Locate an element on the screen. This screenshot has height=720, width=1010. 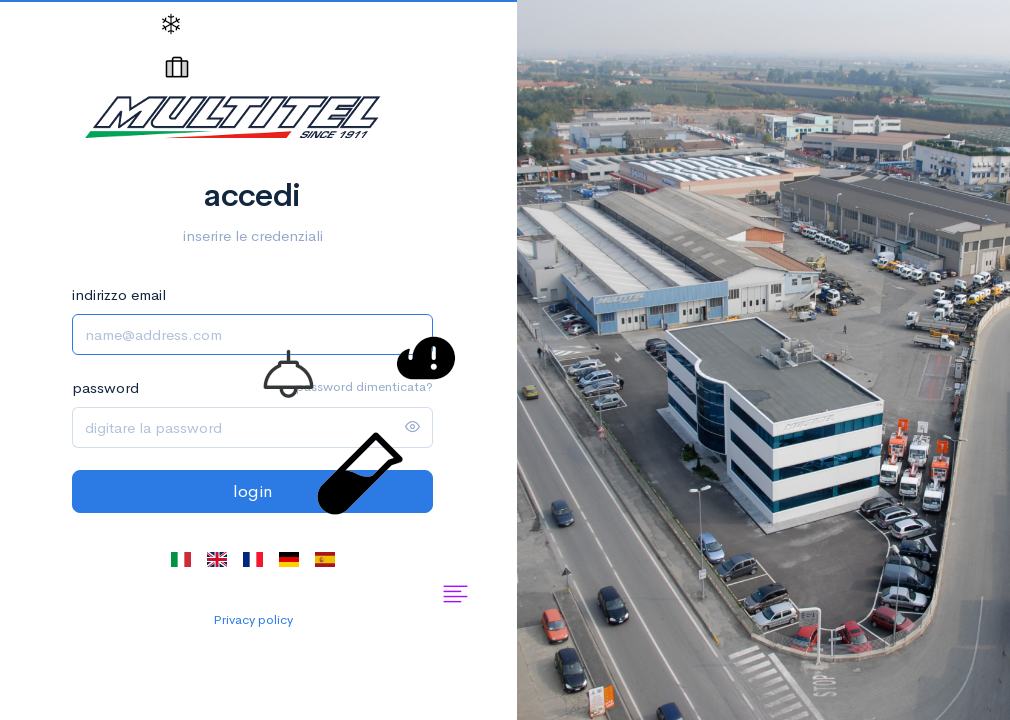
access travel or trip planning features is located at coordinates (177, 68).